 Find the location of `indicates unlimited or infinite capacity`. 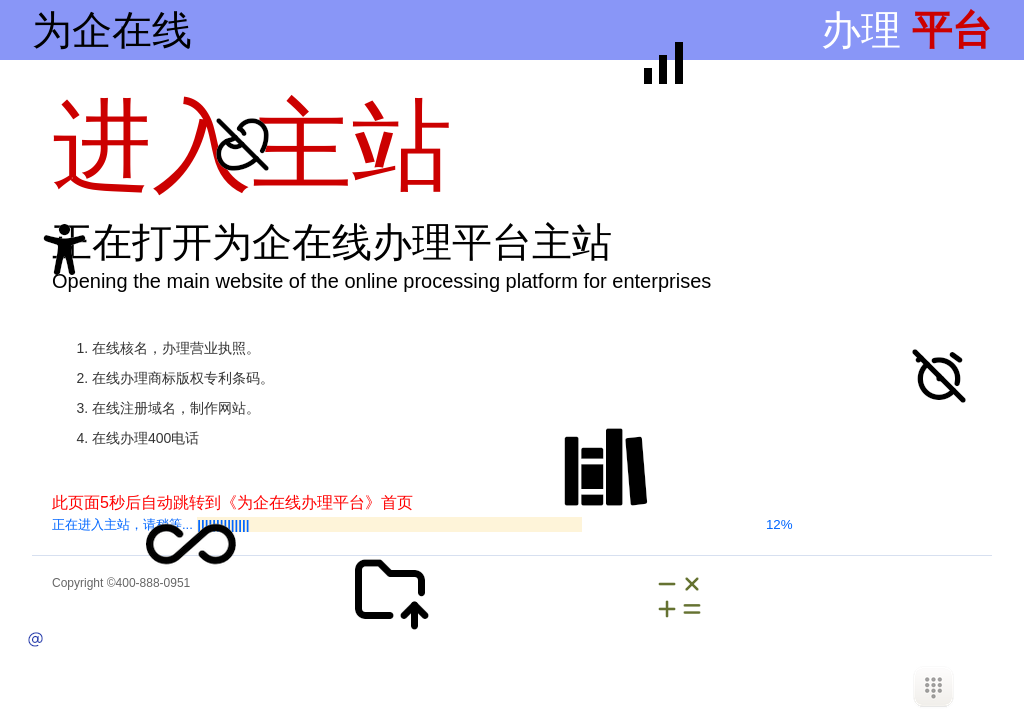

indicates unlimited or infinite capacity is located at coordinates (191, 544).